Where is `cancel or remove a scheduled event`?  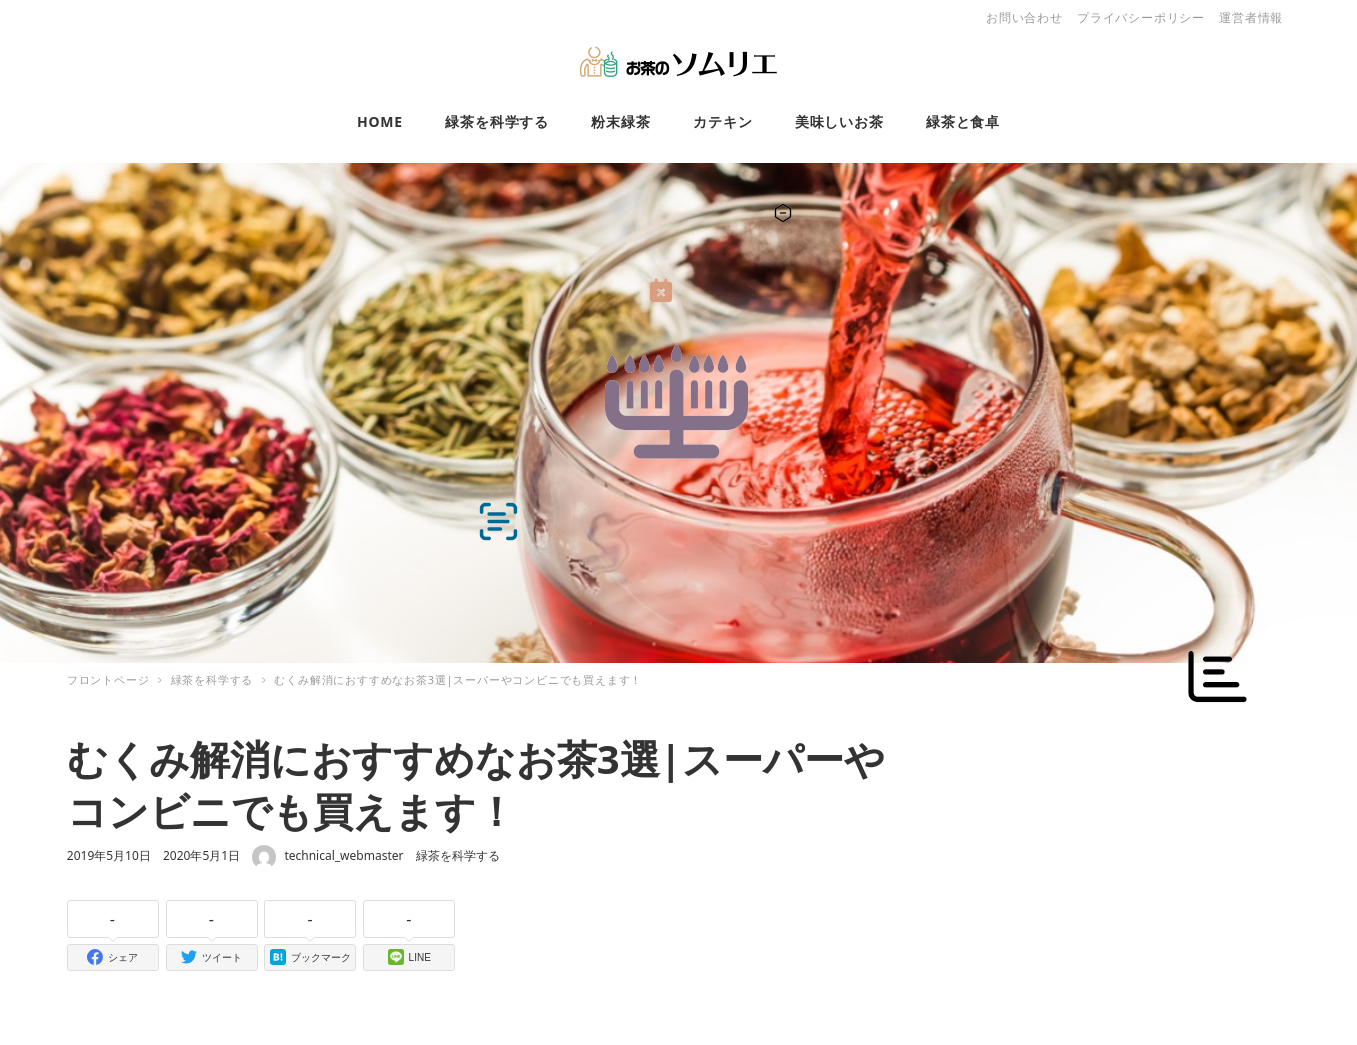
cancel or remove a scheduled event is located at coordinates (661, 291).